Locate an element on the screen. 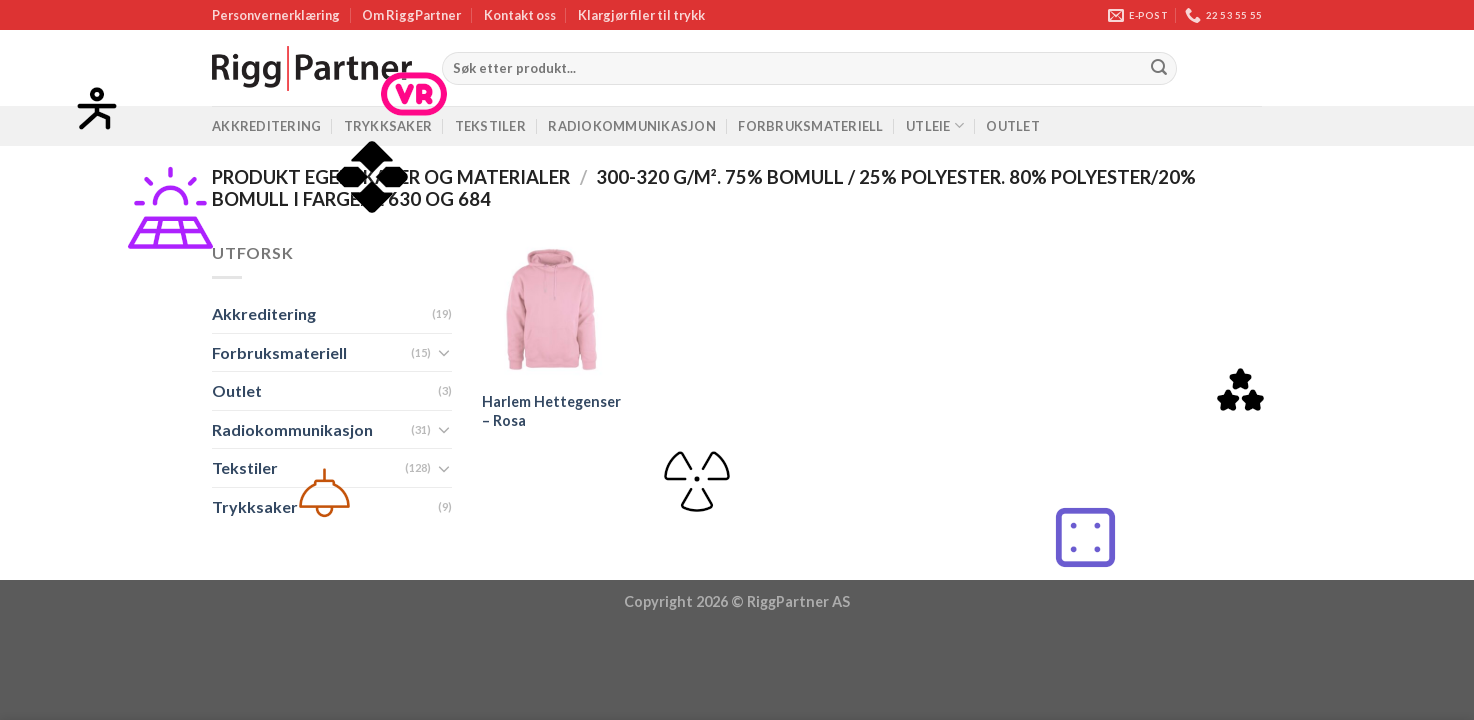 The width and height of the screenshot is (1474, 720). indicates radioactive or hazardous material warning is located at coordinates (697, 479).